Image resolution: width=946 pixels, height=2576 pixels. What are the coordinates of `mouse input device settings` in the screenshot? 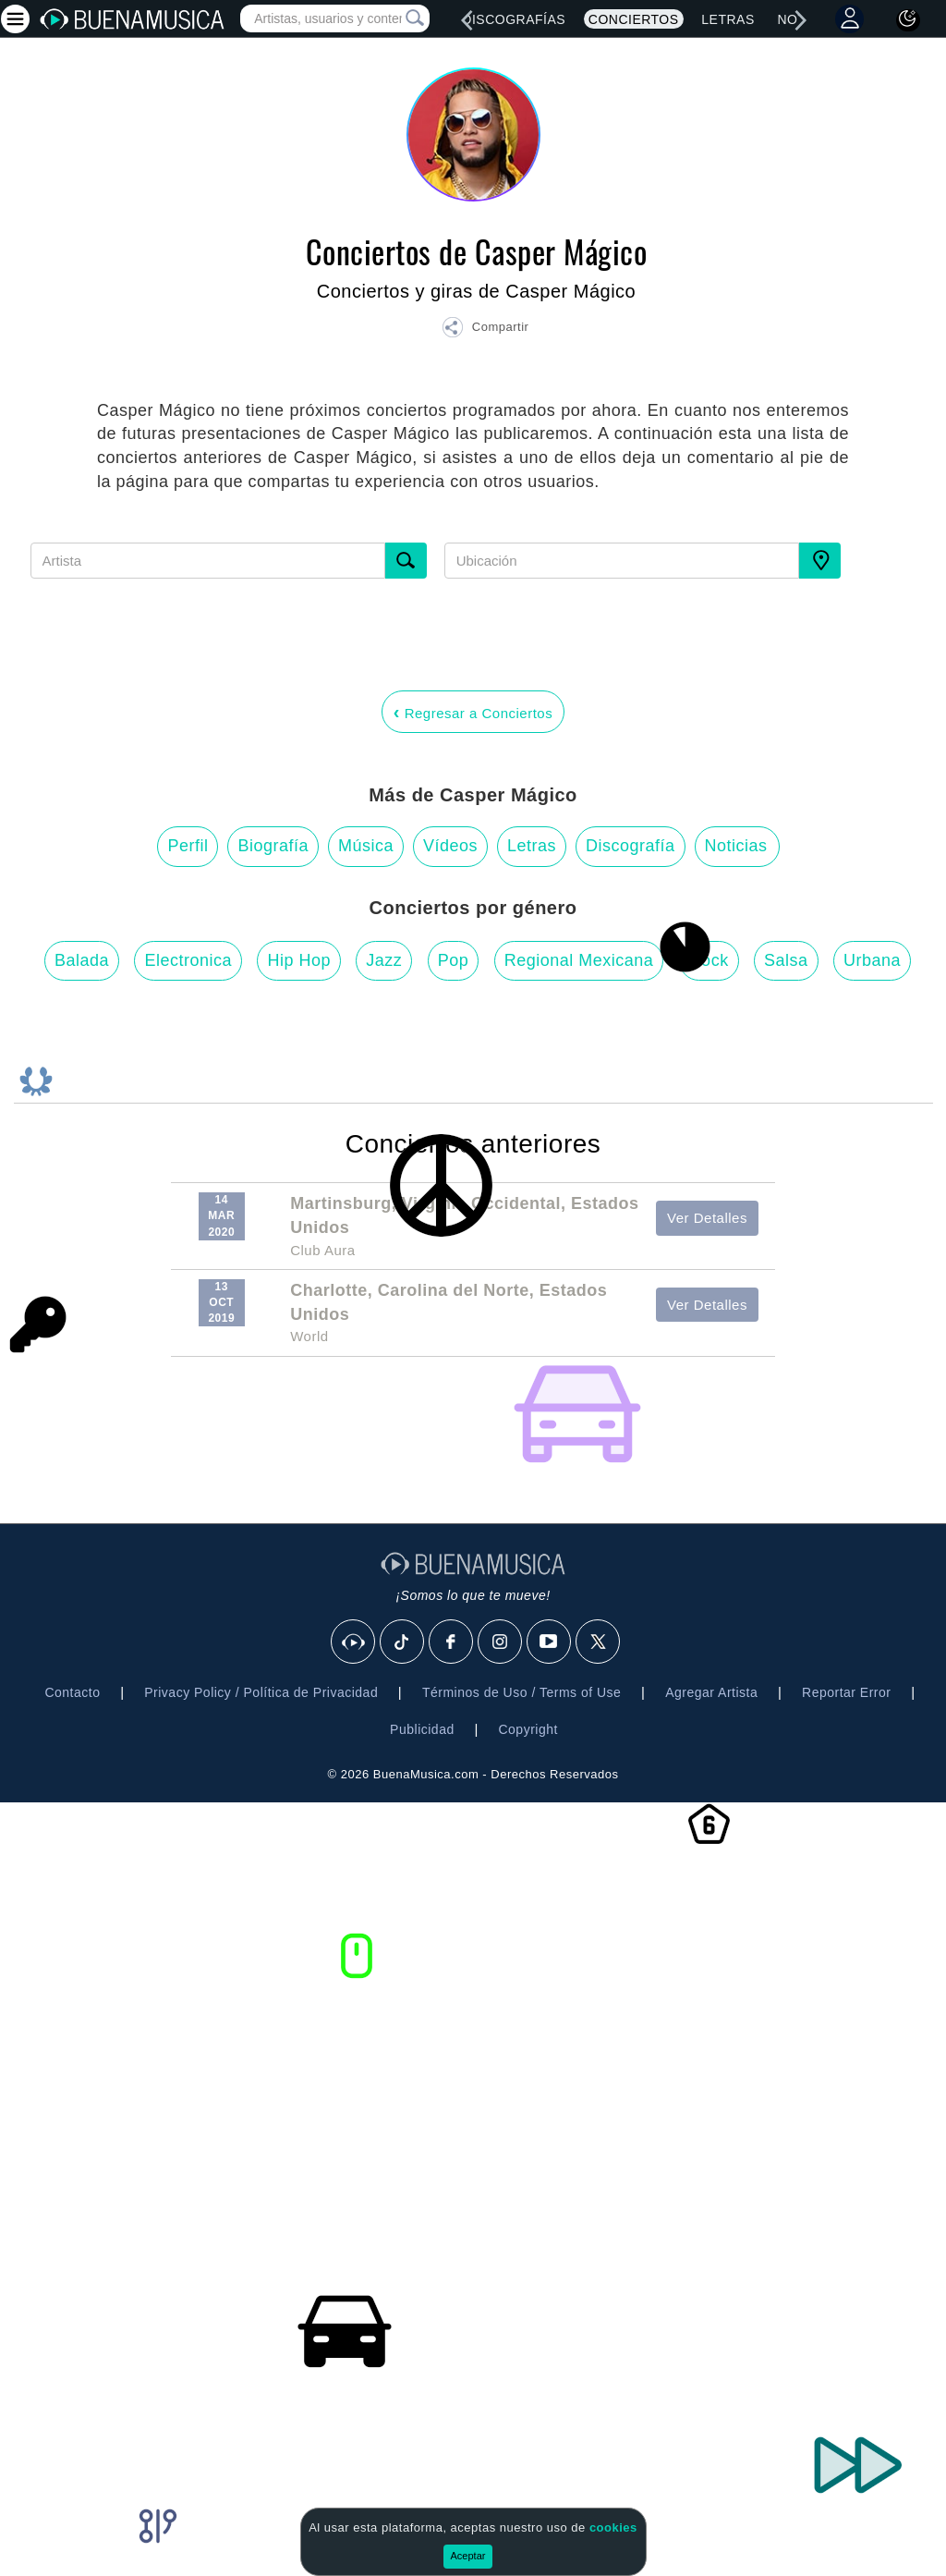 It's located at (357, 1956).